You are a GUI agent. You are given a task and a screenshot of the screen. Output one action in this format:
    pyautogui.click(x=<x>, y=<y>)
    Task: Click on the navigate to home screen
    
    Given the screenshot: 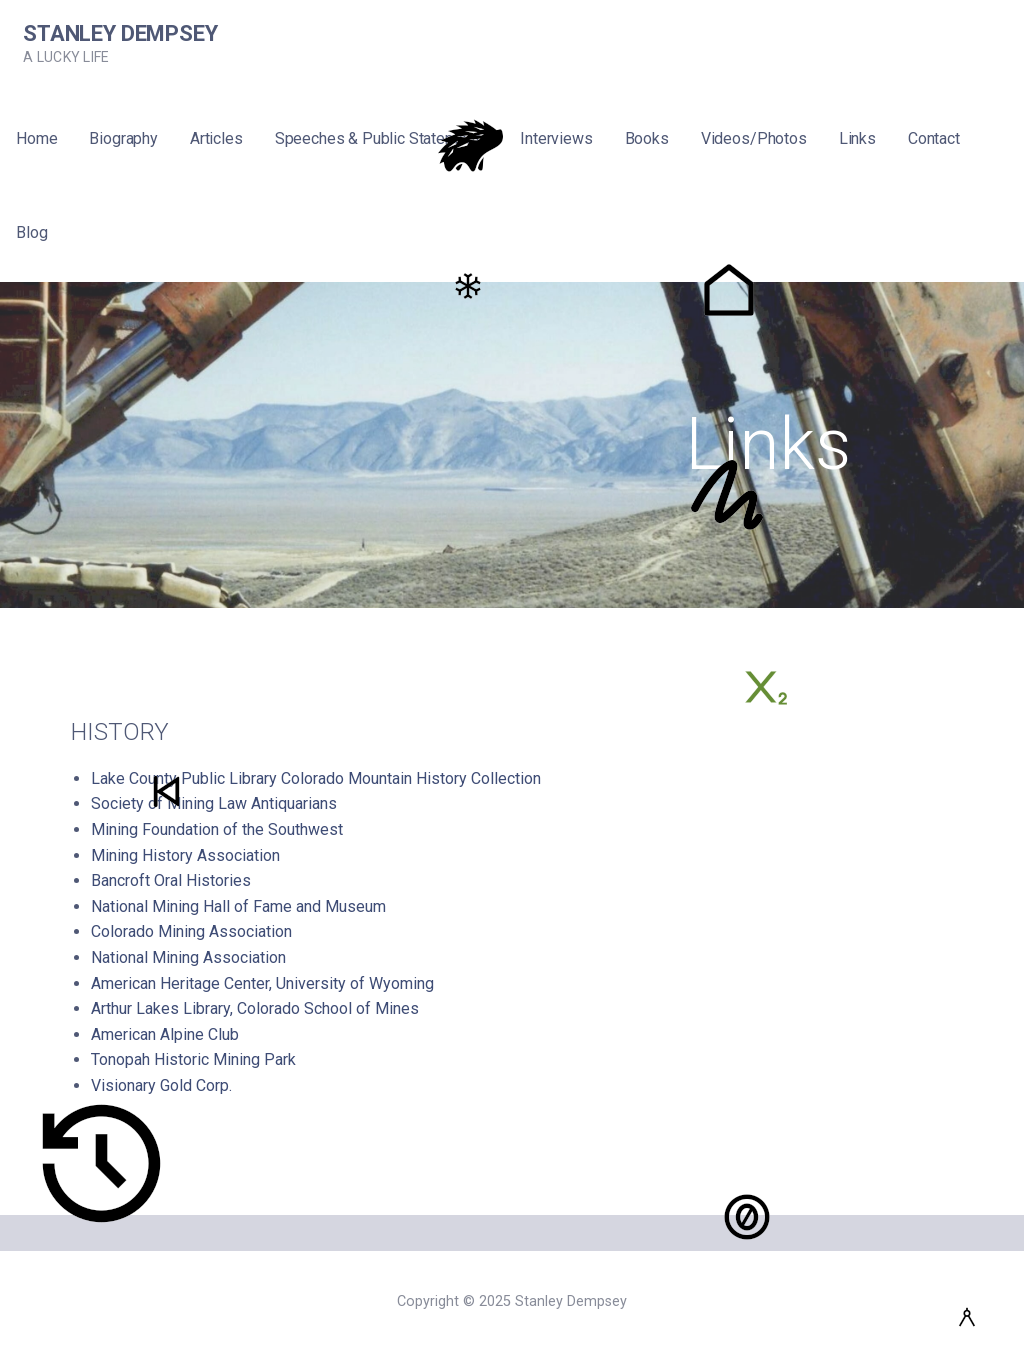 What is the action you would take?
    pyautogui.click(x=729, y=291)
    